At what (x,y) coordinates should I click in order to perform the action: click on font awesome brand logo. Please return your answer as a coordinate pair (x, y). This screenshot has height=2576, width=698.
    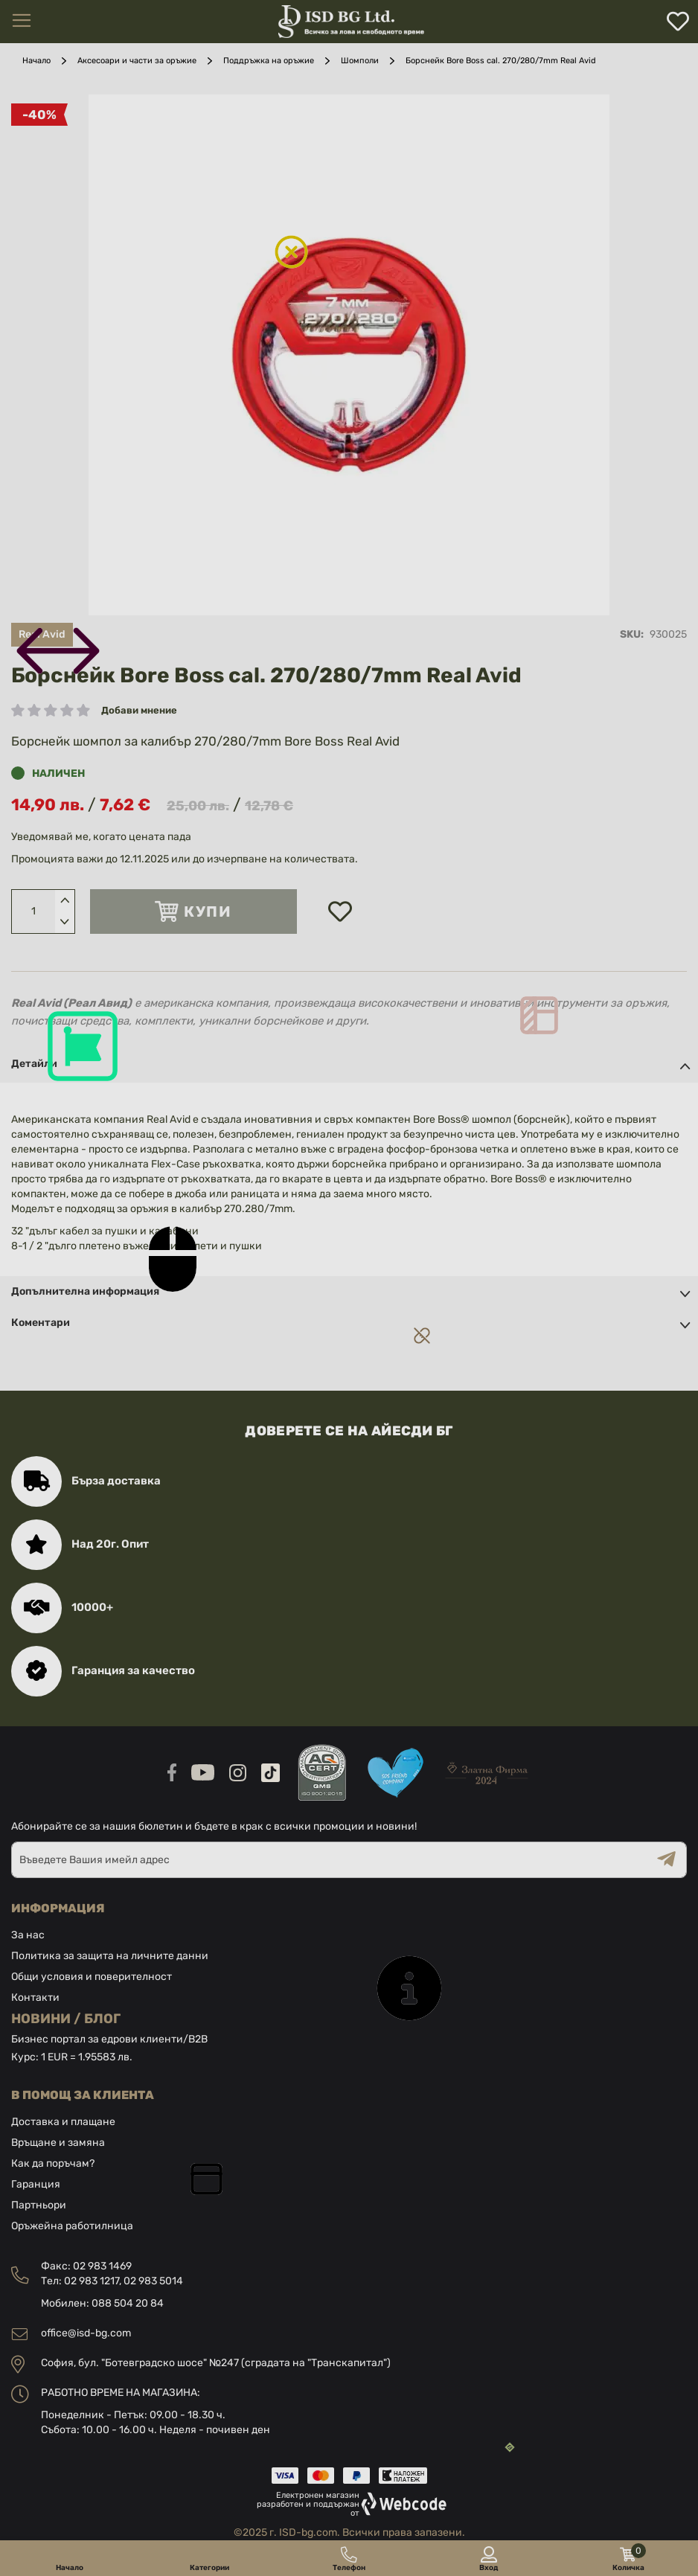
    Looking at the image, I should click on (83, 1046).